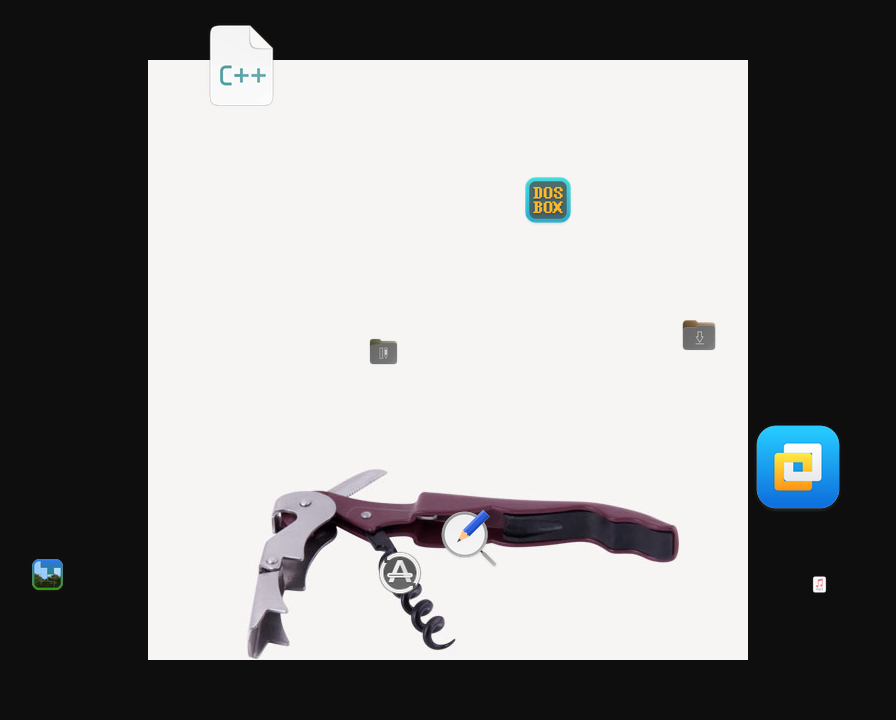 The width and height of the screenshot is (896, 720). I want to click on a C++ source code file, so click(241, 65).